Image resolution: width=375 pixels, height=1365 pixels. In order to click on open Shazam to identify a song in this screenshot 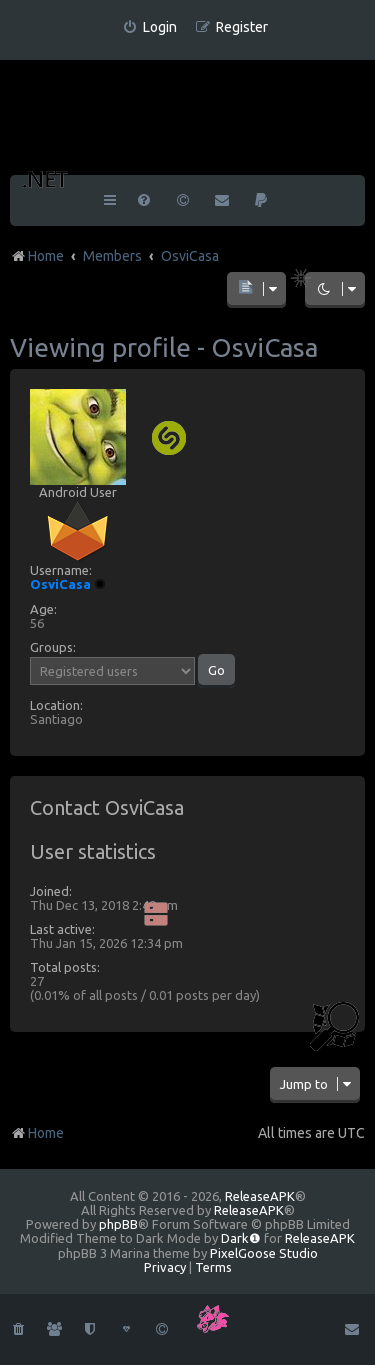, I will do `click(169, 438)`.